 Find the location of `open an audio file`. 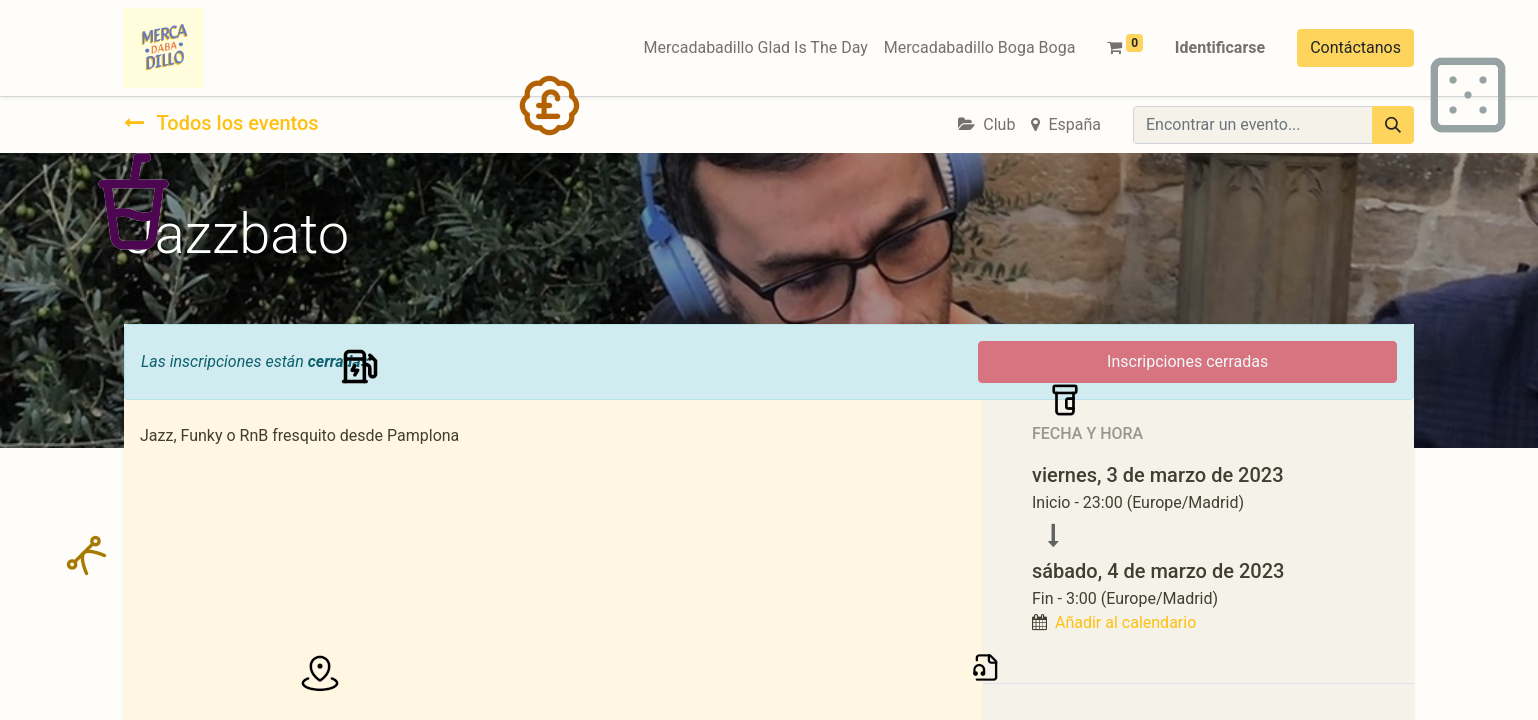

open an audio file is located at coordinates (986, 667).